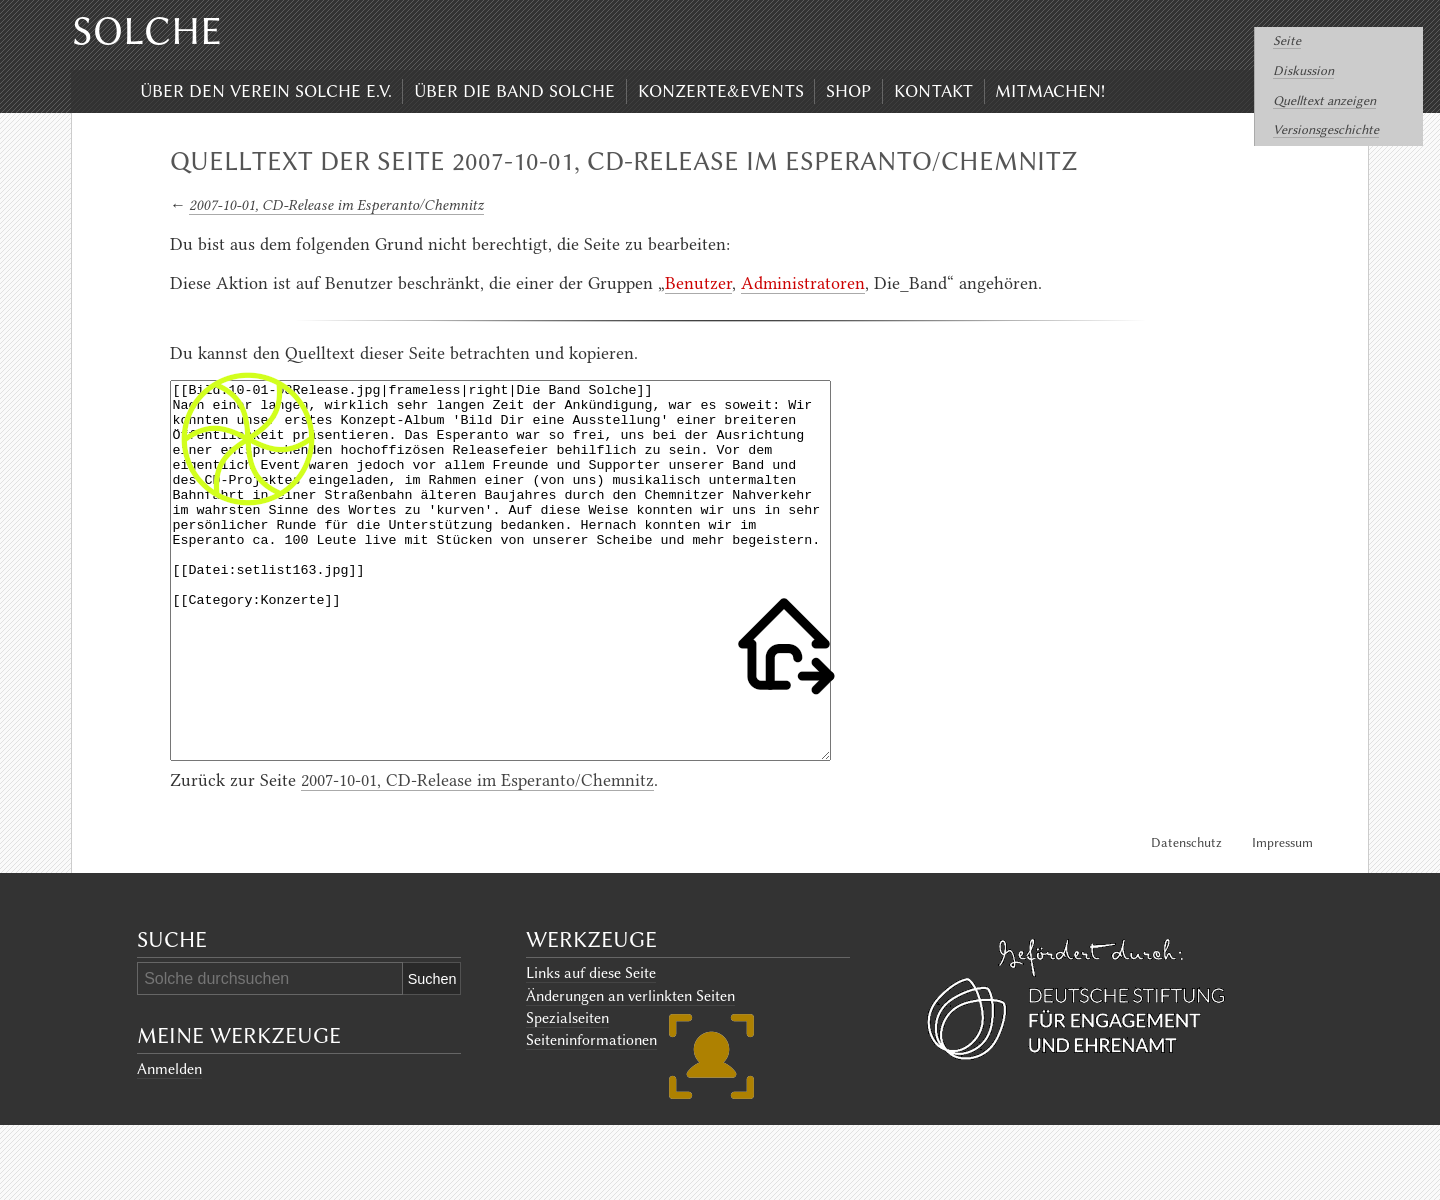 The height and width of the screenshot is (1200, 1440). Describe the element at coordinates (784, 644) in the screenshot. I see `move or relocate to a new home` at that location.